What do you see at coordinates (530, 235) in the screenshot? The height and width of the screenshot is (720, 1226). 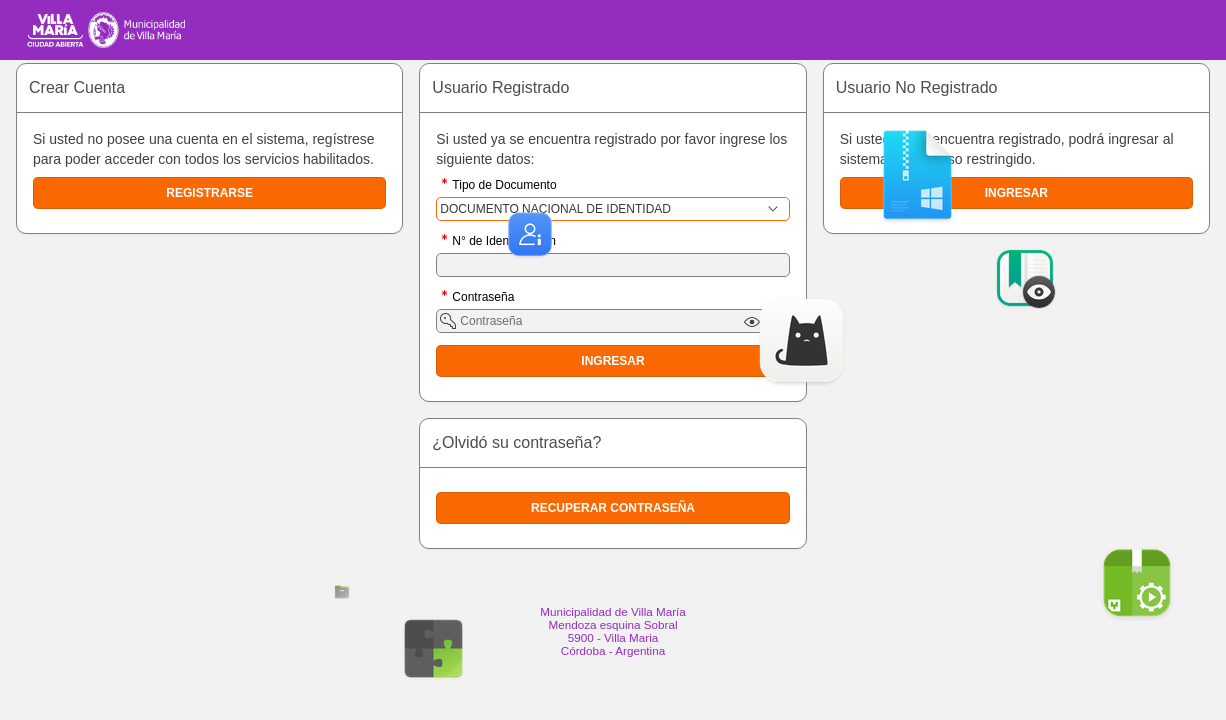 I see `open user account preferences` at bounding box center [530, 235].